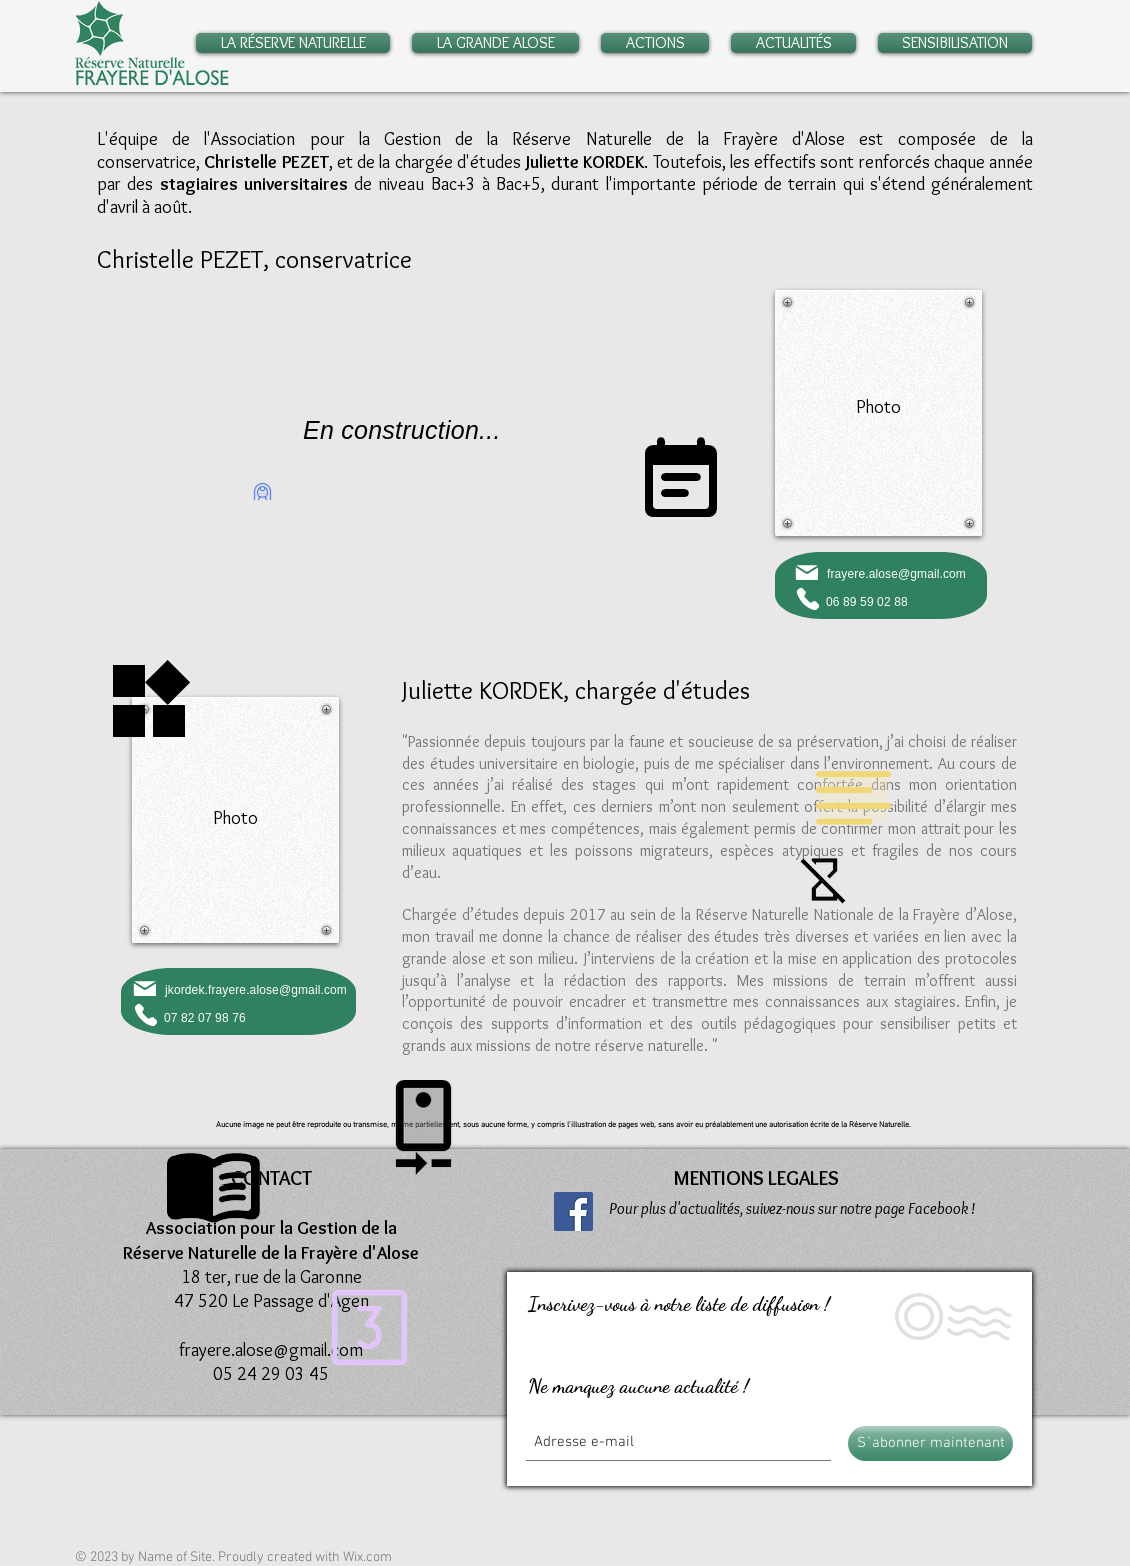 The height and width of the screenshot is (1566, 1130). I want to click on access home screen widgets, so click(149, 701).